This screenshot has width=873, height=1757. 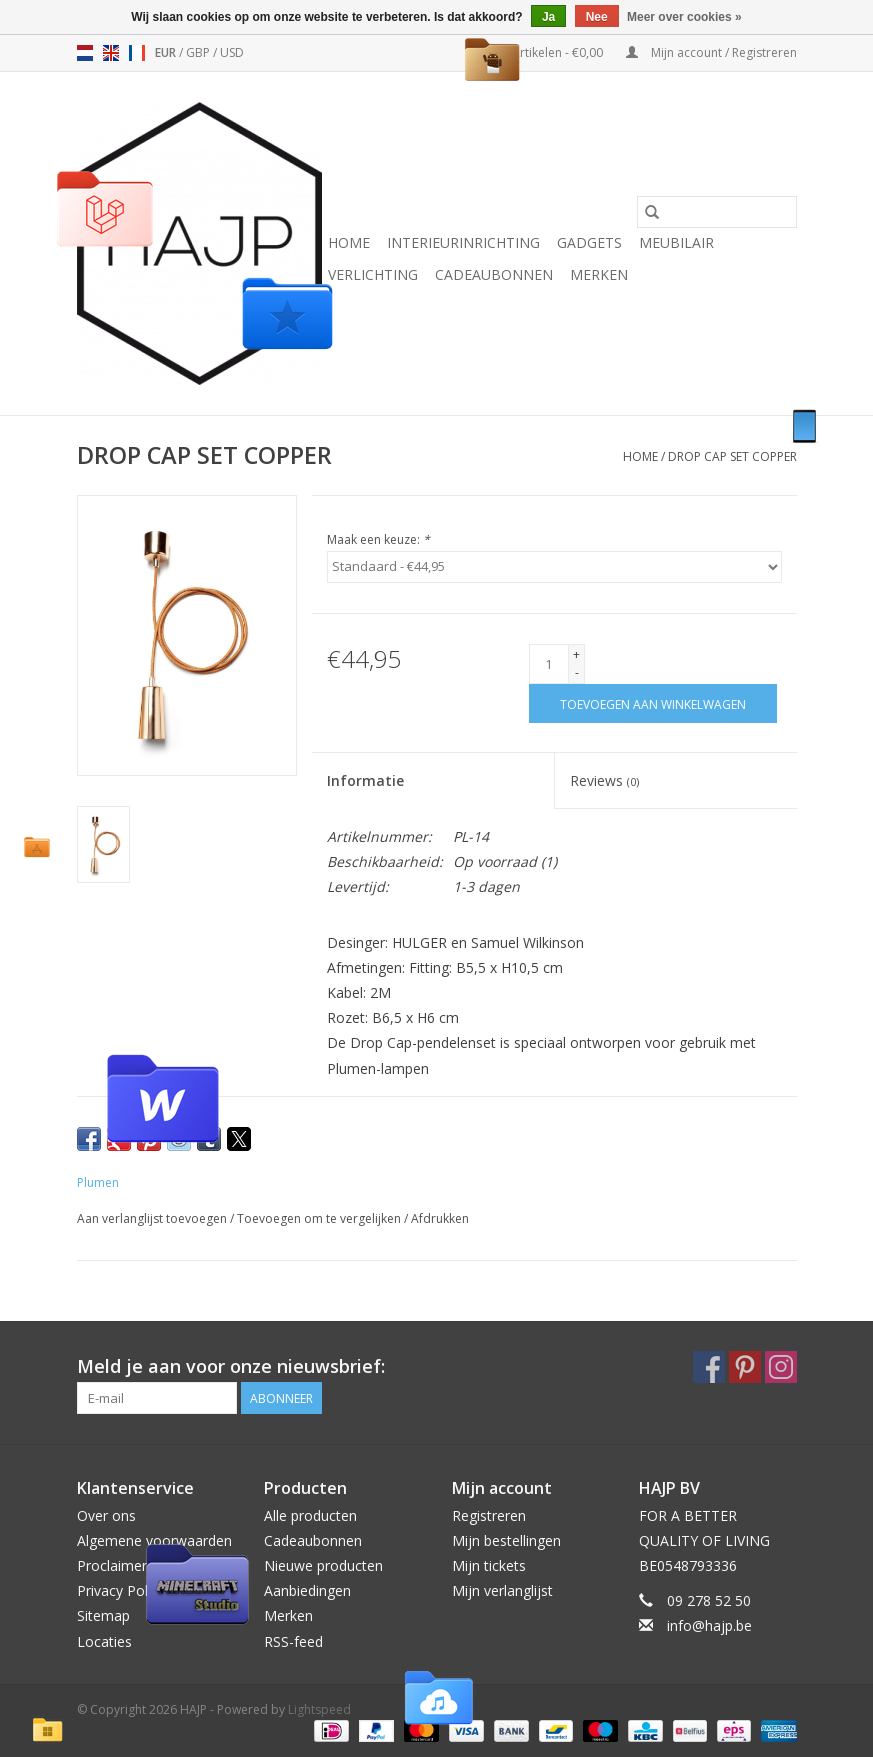 I want to click on open folder containing downloaded youtube audio files, so click(x=438, y=1699).